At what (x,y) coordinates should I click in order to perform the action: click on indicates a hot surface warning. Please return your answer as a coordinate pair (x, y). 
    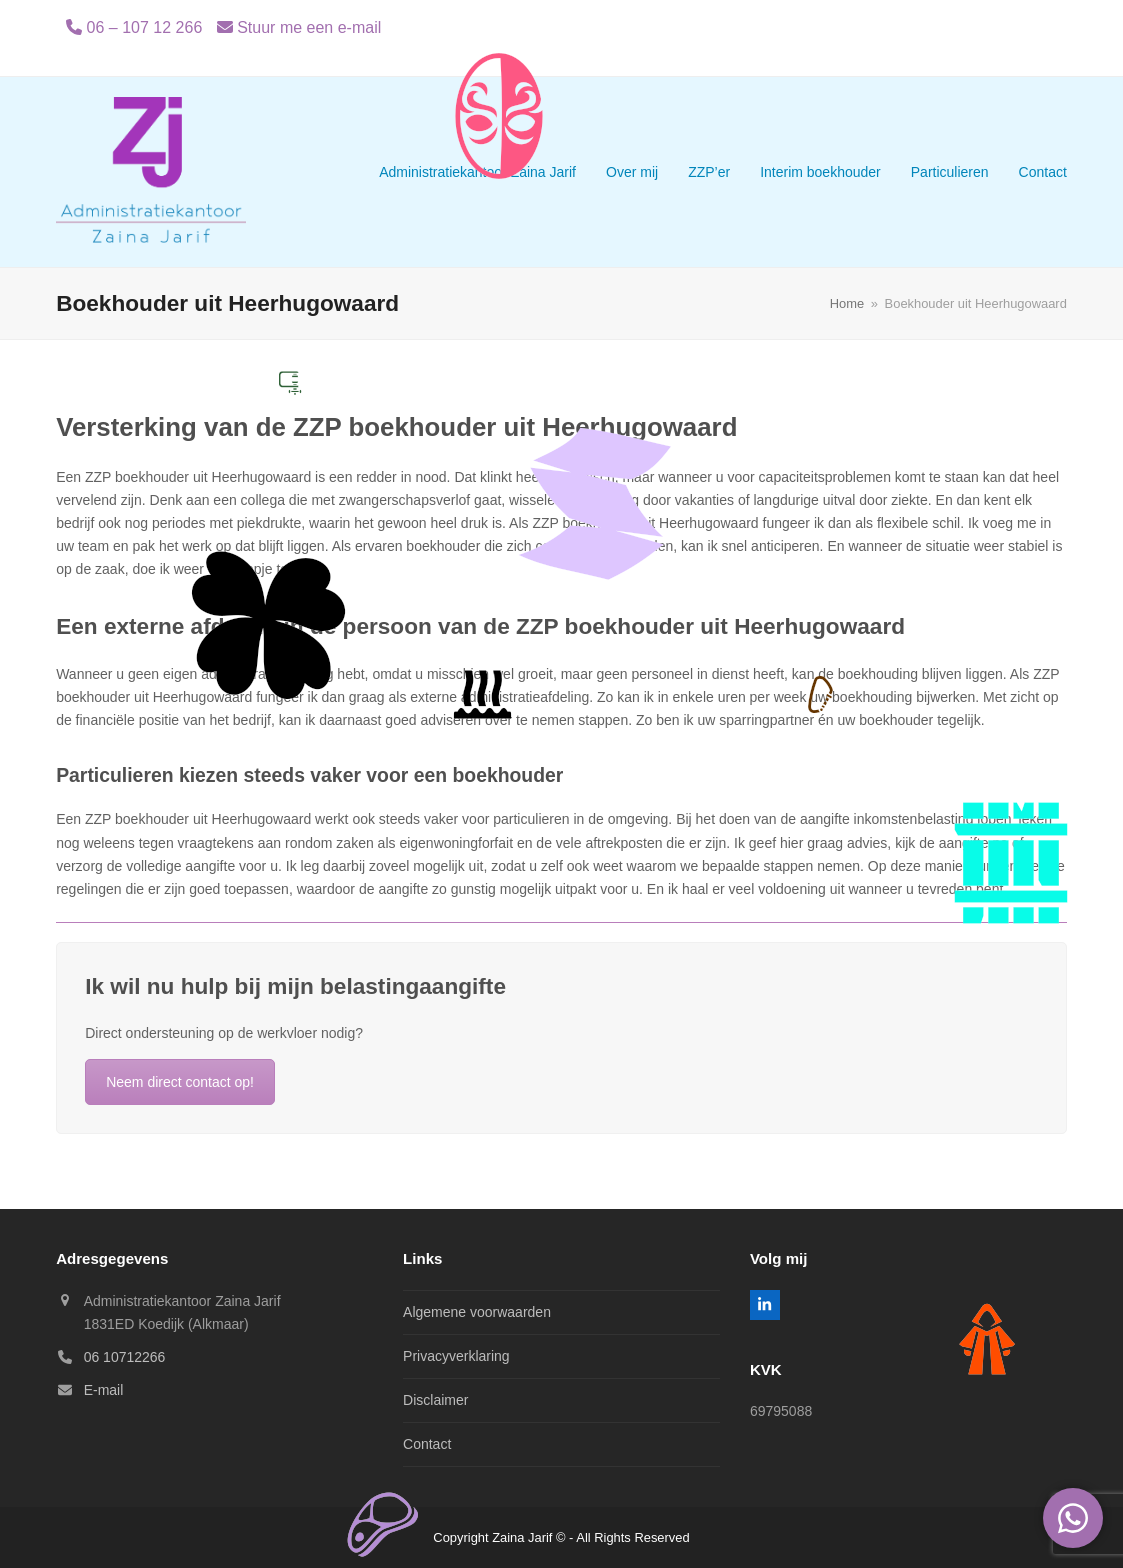
    Looking at the image, I should click on (482, 694).